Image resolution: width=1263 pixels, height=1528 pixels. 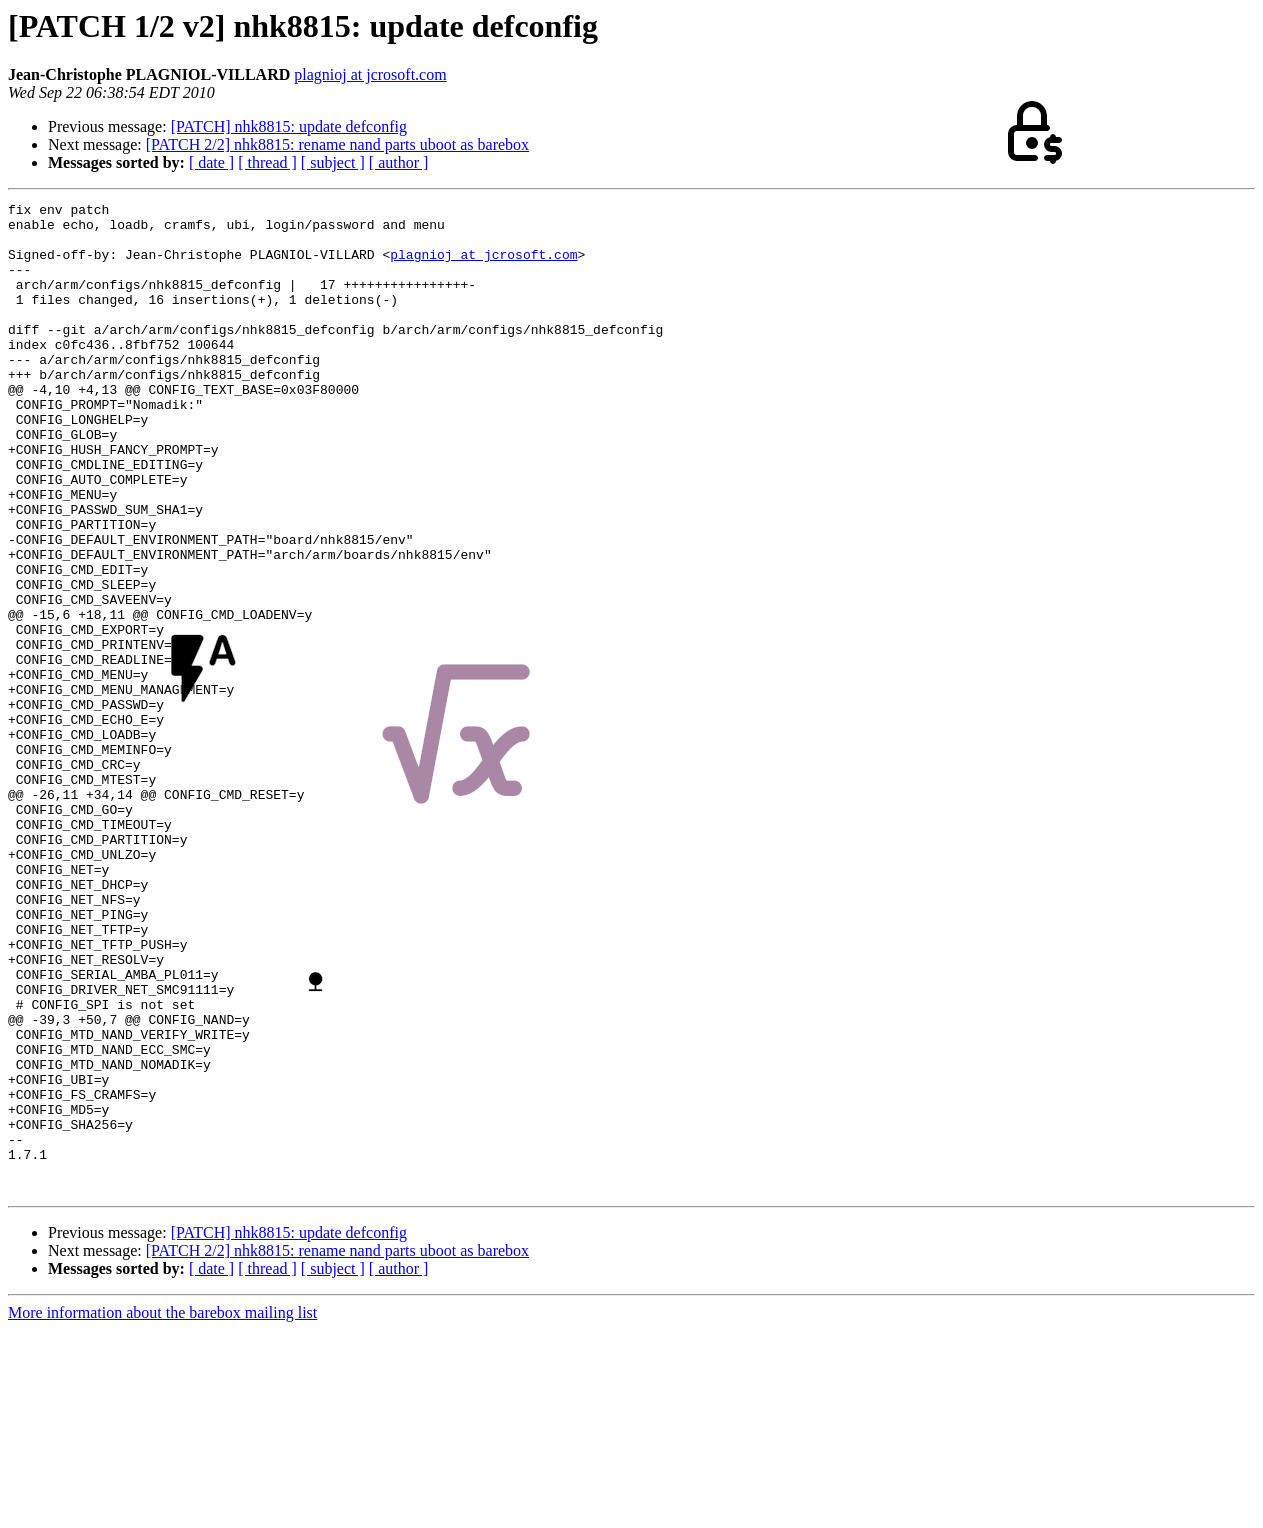 I want to click on access square root calculator function, so click(x=460, y=734).